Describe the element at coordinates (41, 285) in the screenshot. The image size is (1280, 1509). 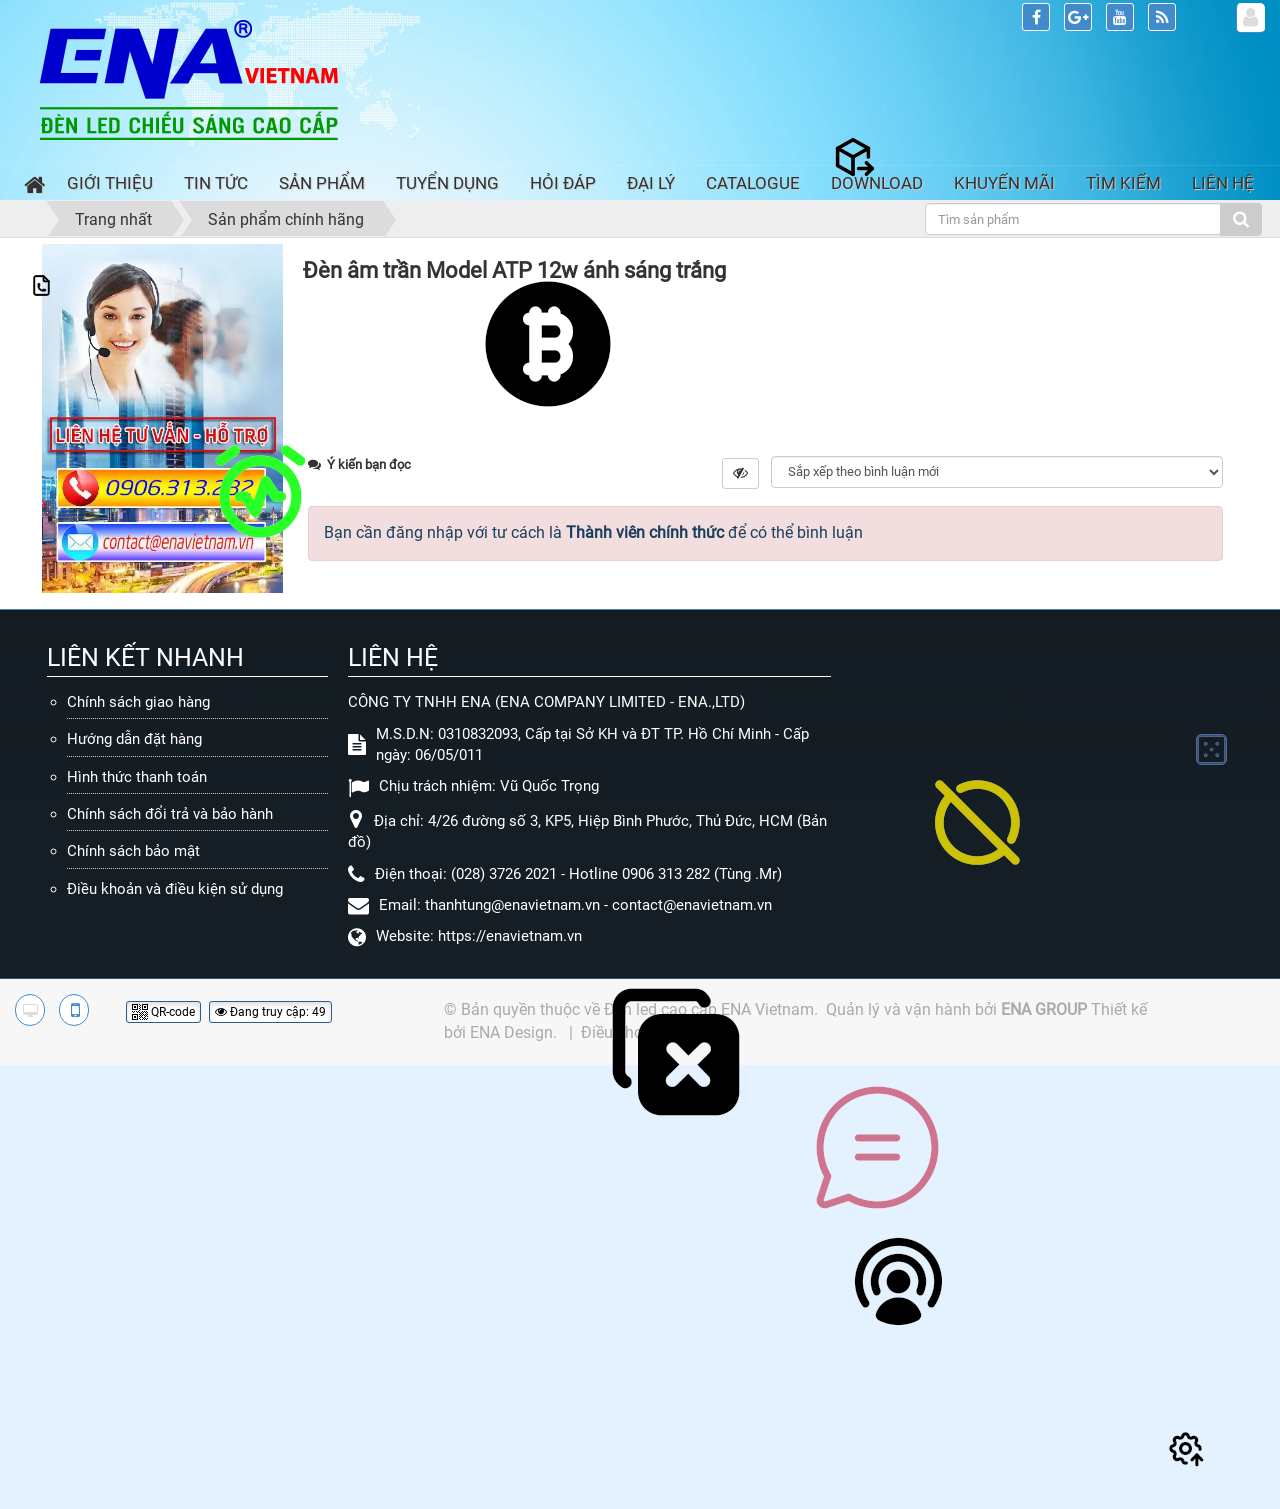
I see `view contact information file` at that location.